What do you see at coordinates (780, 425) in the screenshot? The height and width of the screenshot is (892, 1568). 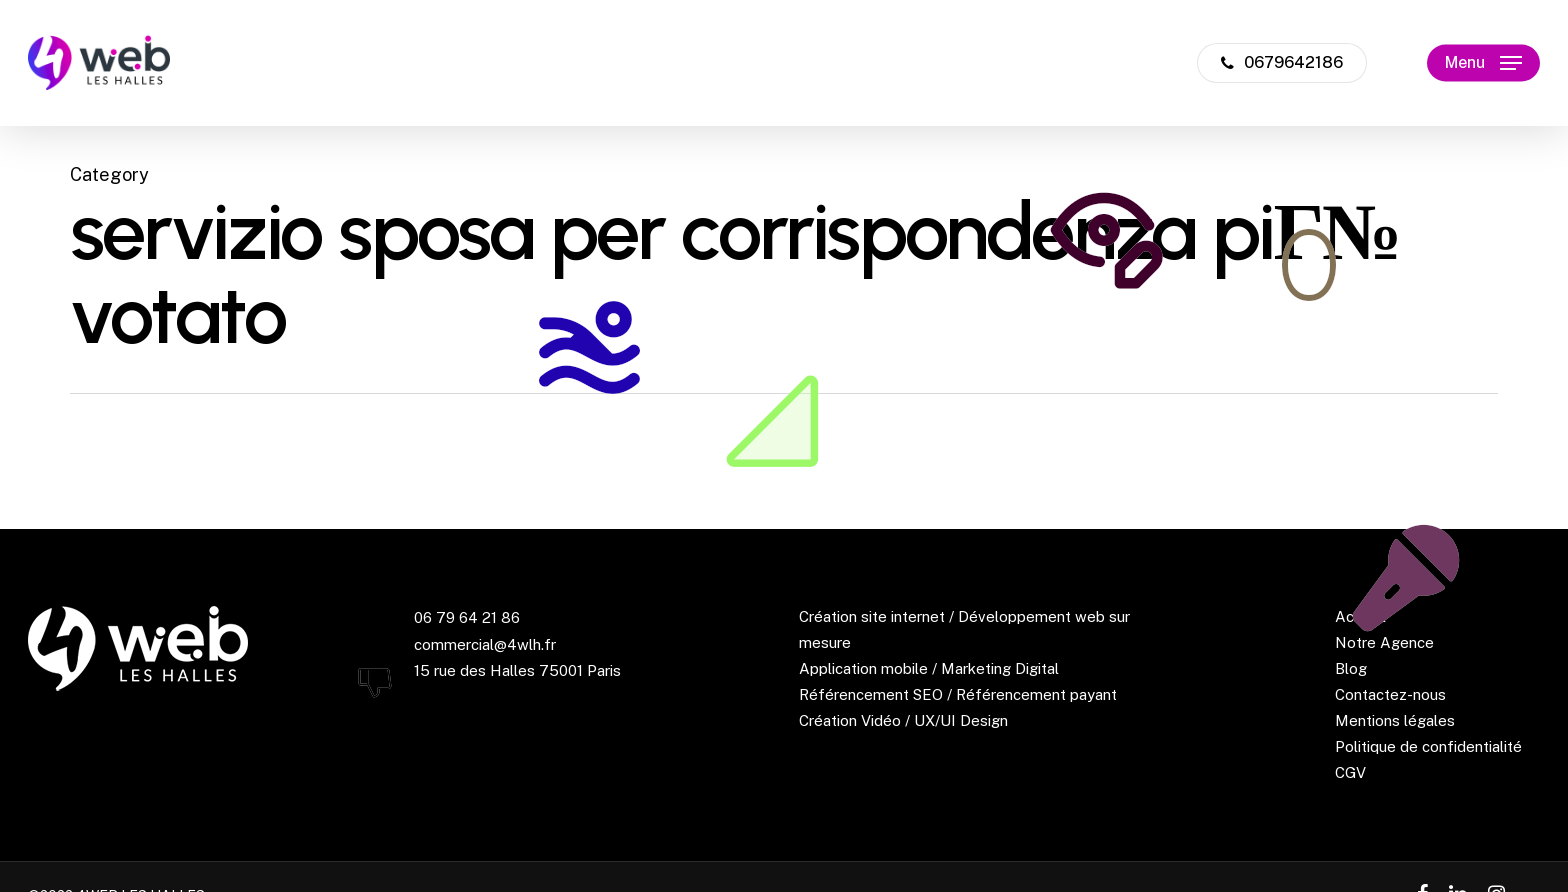 I see `indicates full cellular signal strength` at bounding box center [780, 425].